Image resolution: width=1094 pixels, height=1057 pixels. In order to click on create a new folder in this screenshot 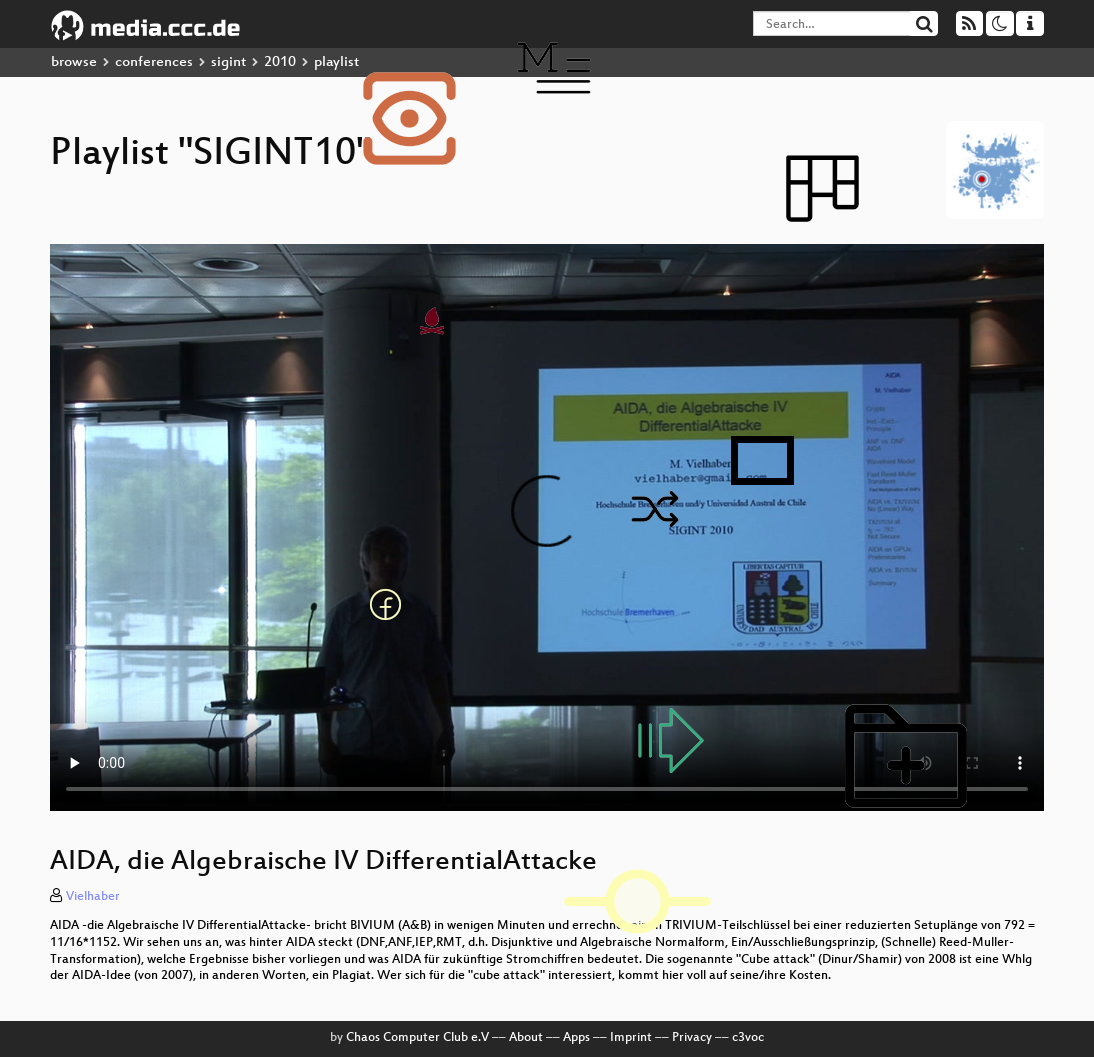, I will do `click(906, 756)`.